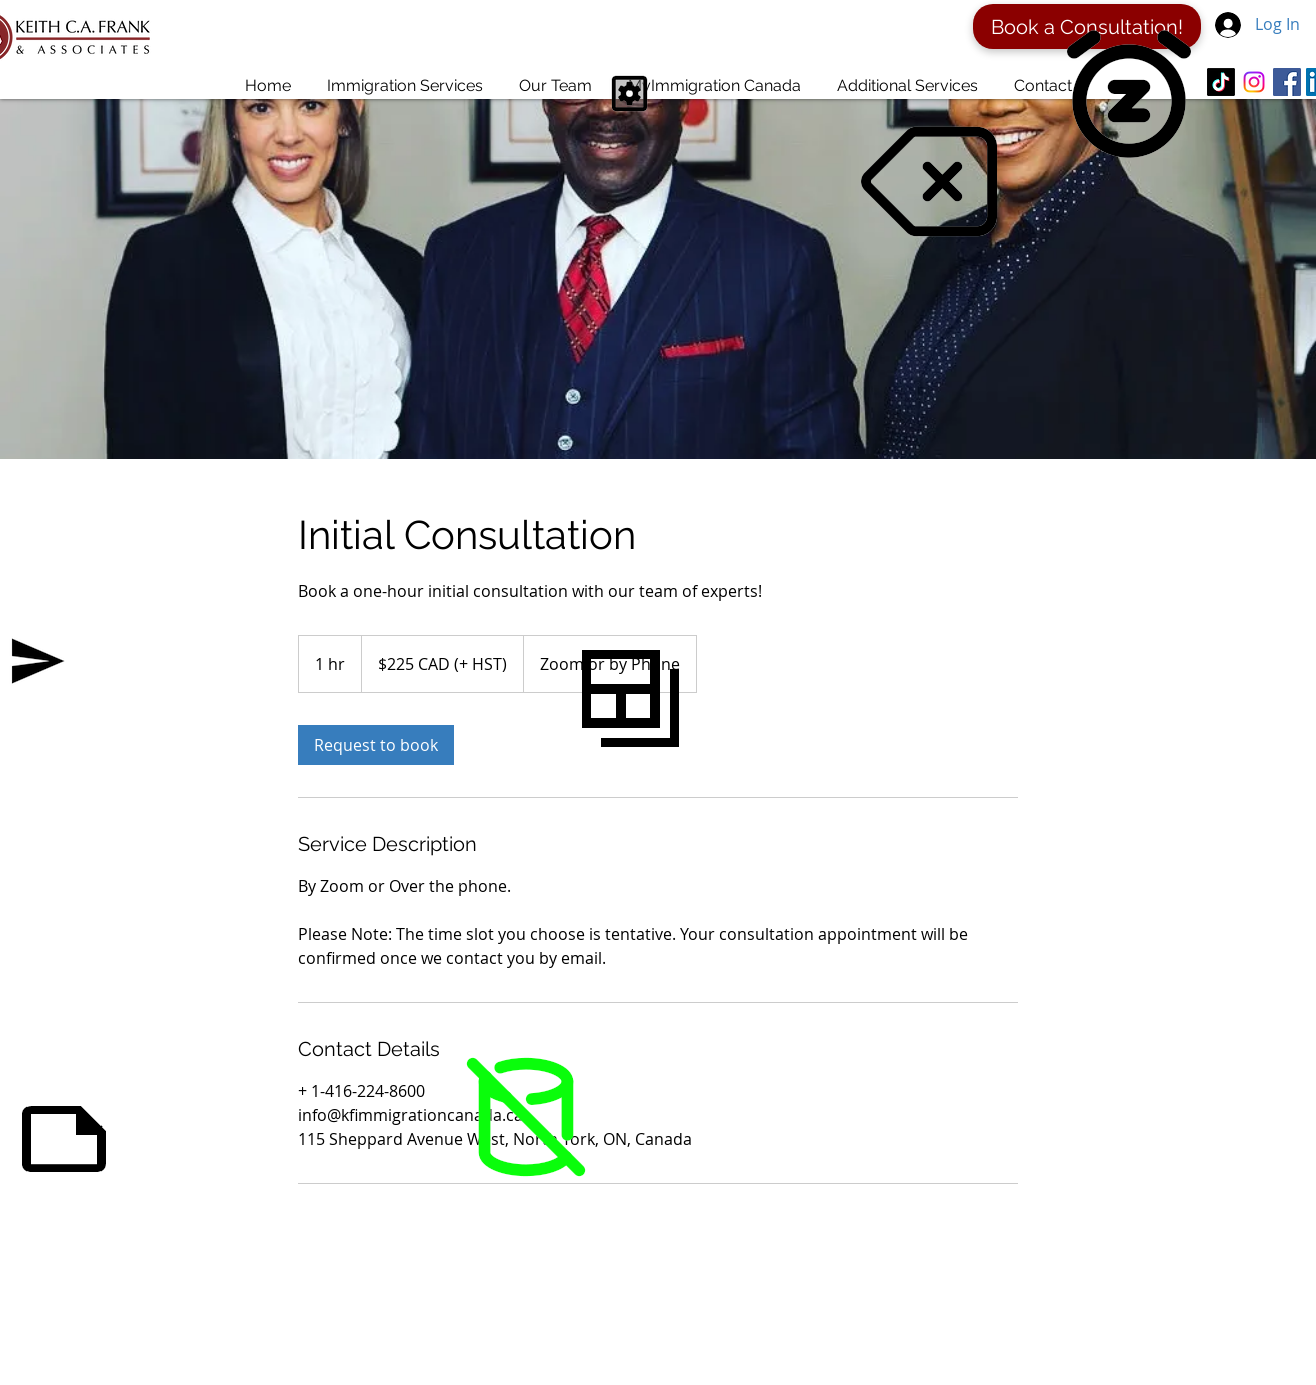 The width and height of the screenshot is (1316, 1385). Describe the element at coordinates (526, 1117) in the screenshot. I see `database or storage unavailable` at that location.